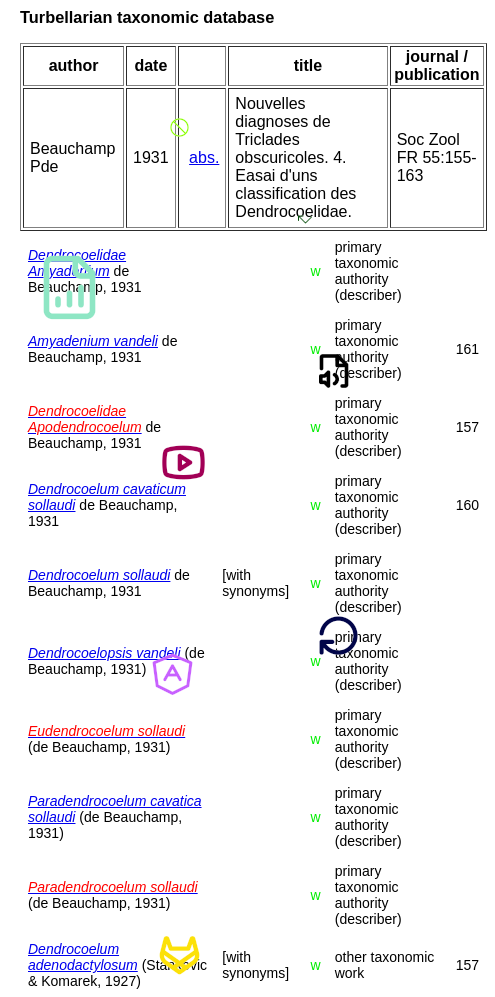 The image size is (495, 997). What do you see at coordinates (183, 462) in the screenshot?
I see `open YouTube app` at bounding box center [183, 462].